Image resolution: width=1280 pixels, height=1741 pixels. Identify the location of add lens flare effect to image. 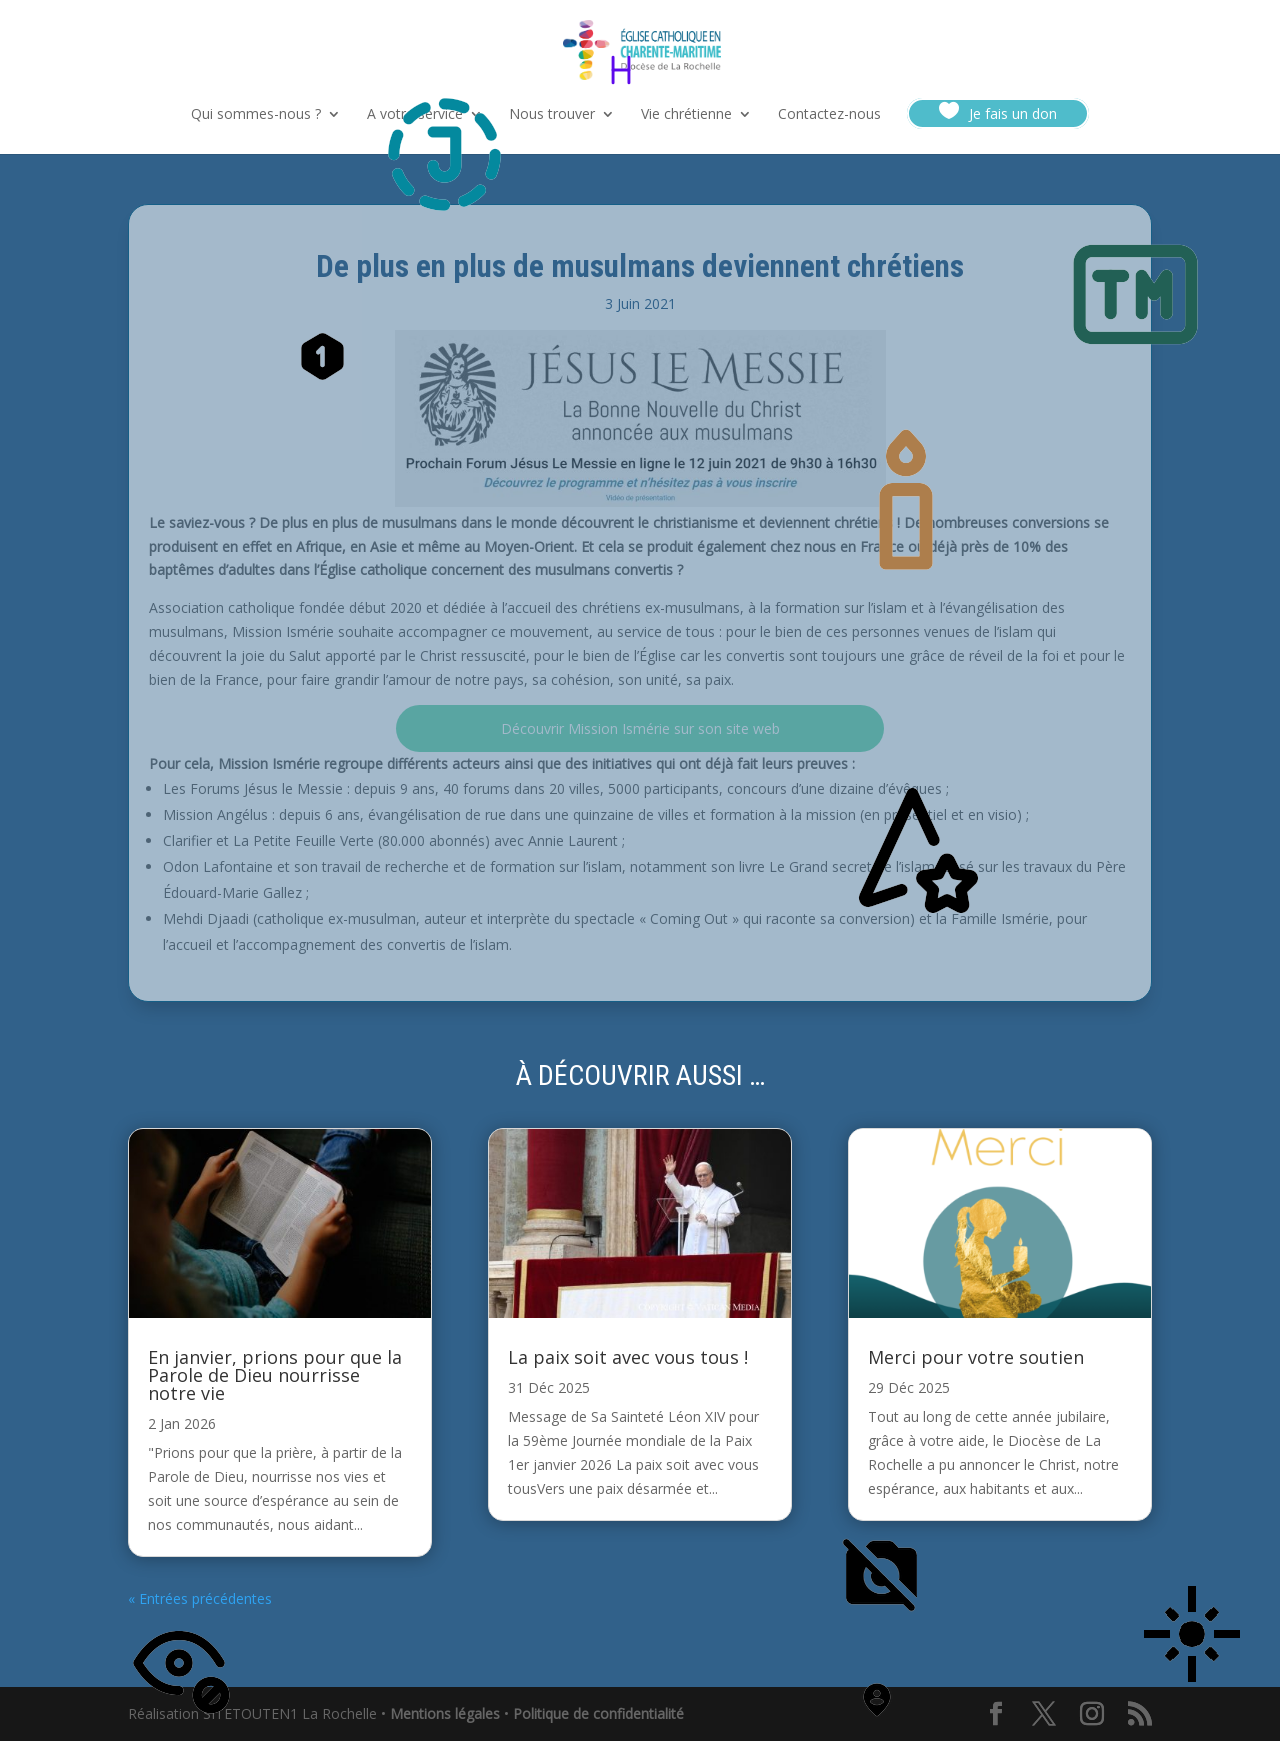
(1192, 1634).